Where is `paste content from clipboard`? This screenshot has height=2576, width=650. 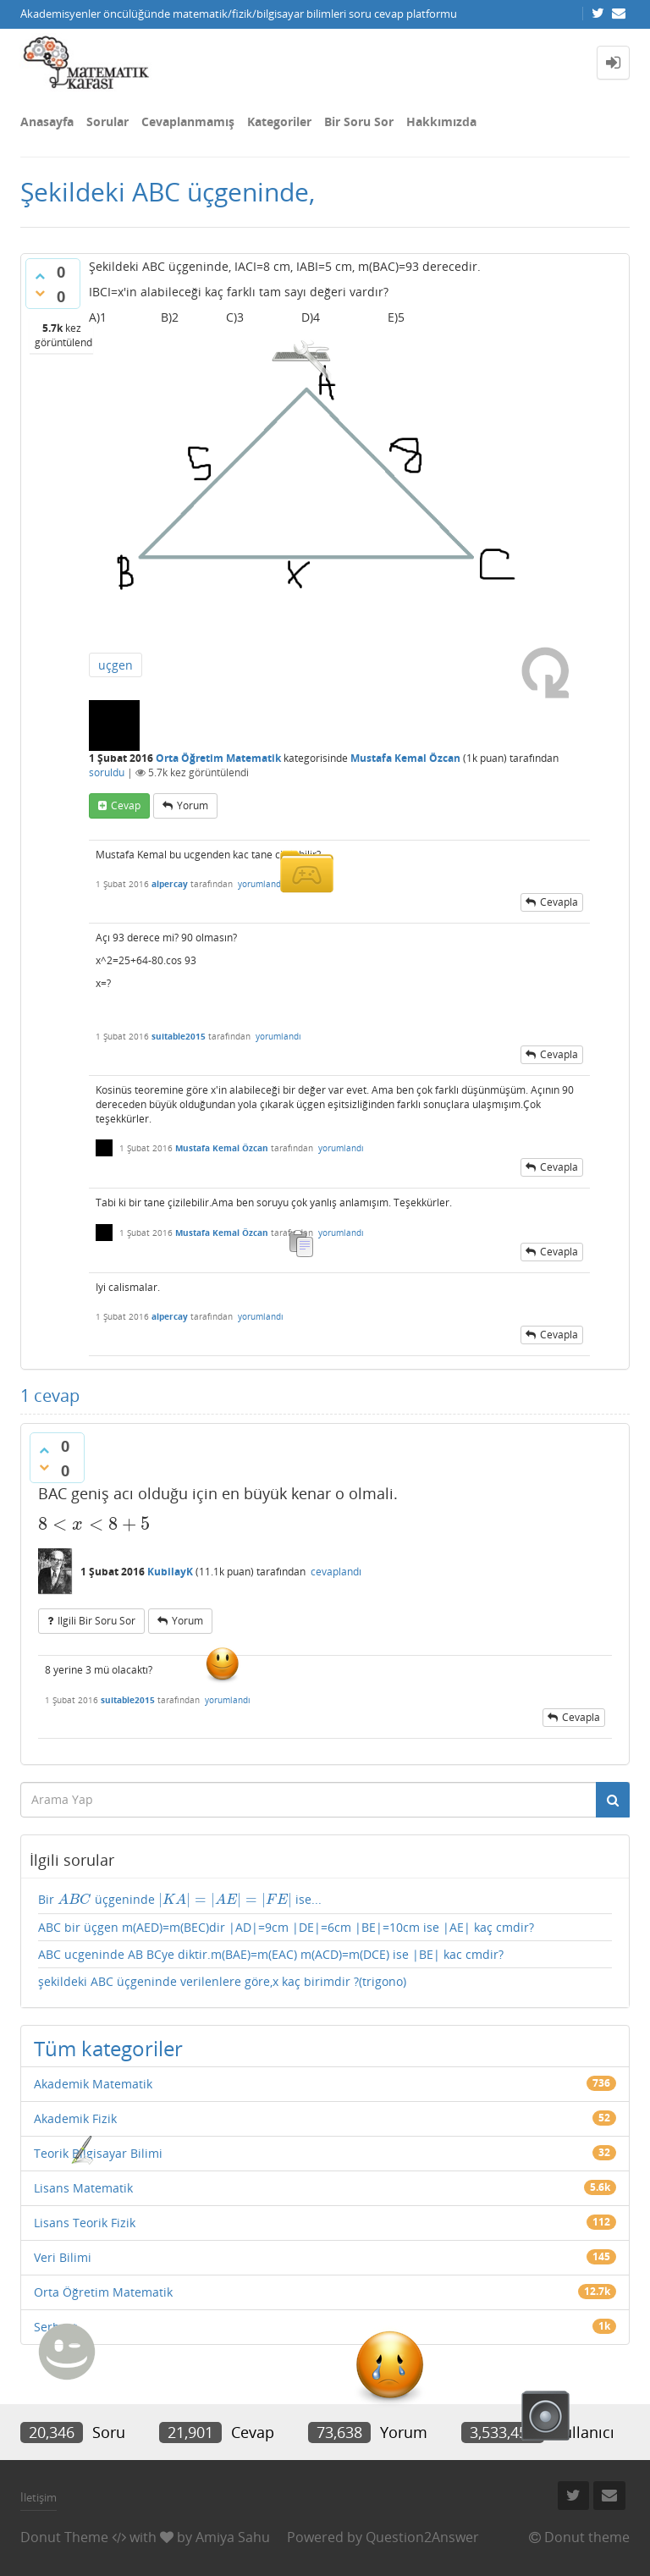
paste content from clipboard is located at coordinates (301, 1244).